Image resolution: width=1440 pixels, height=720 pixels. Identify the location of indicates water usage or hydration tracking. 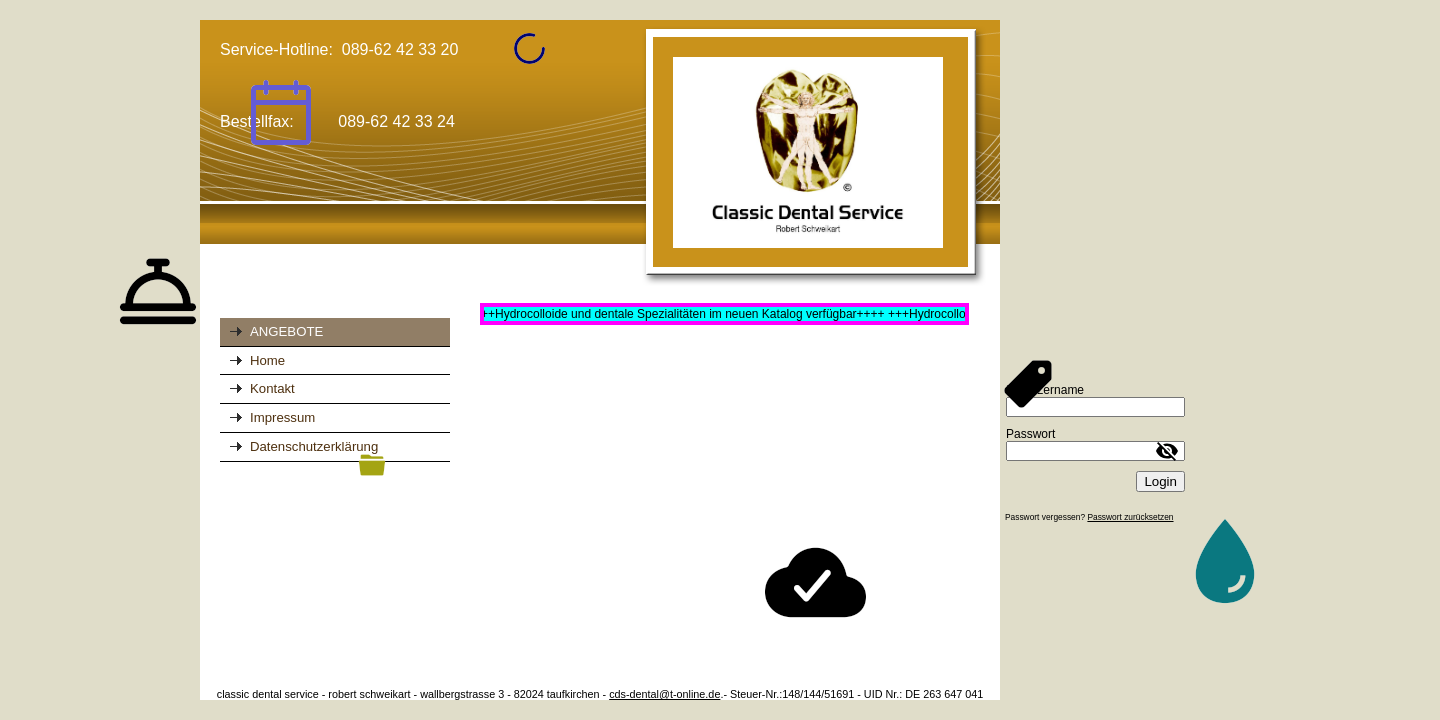
(1225, 562).